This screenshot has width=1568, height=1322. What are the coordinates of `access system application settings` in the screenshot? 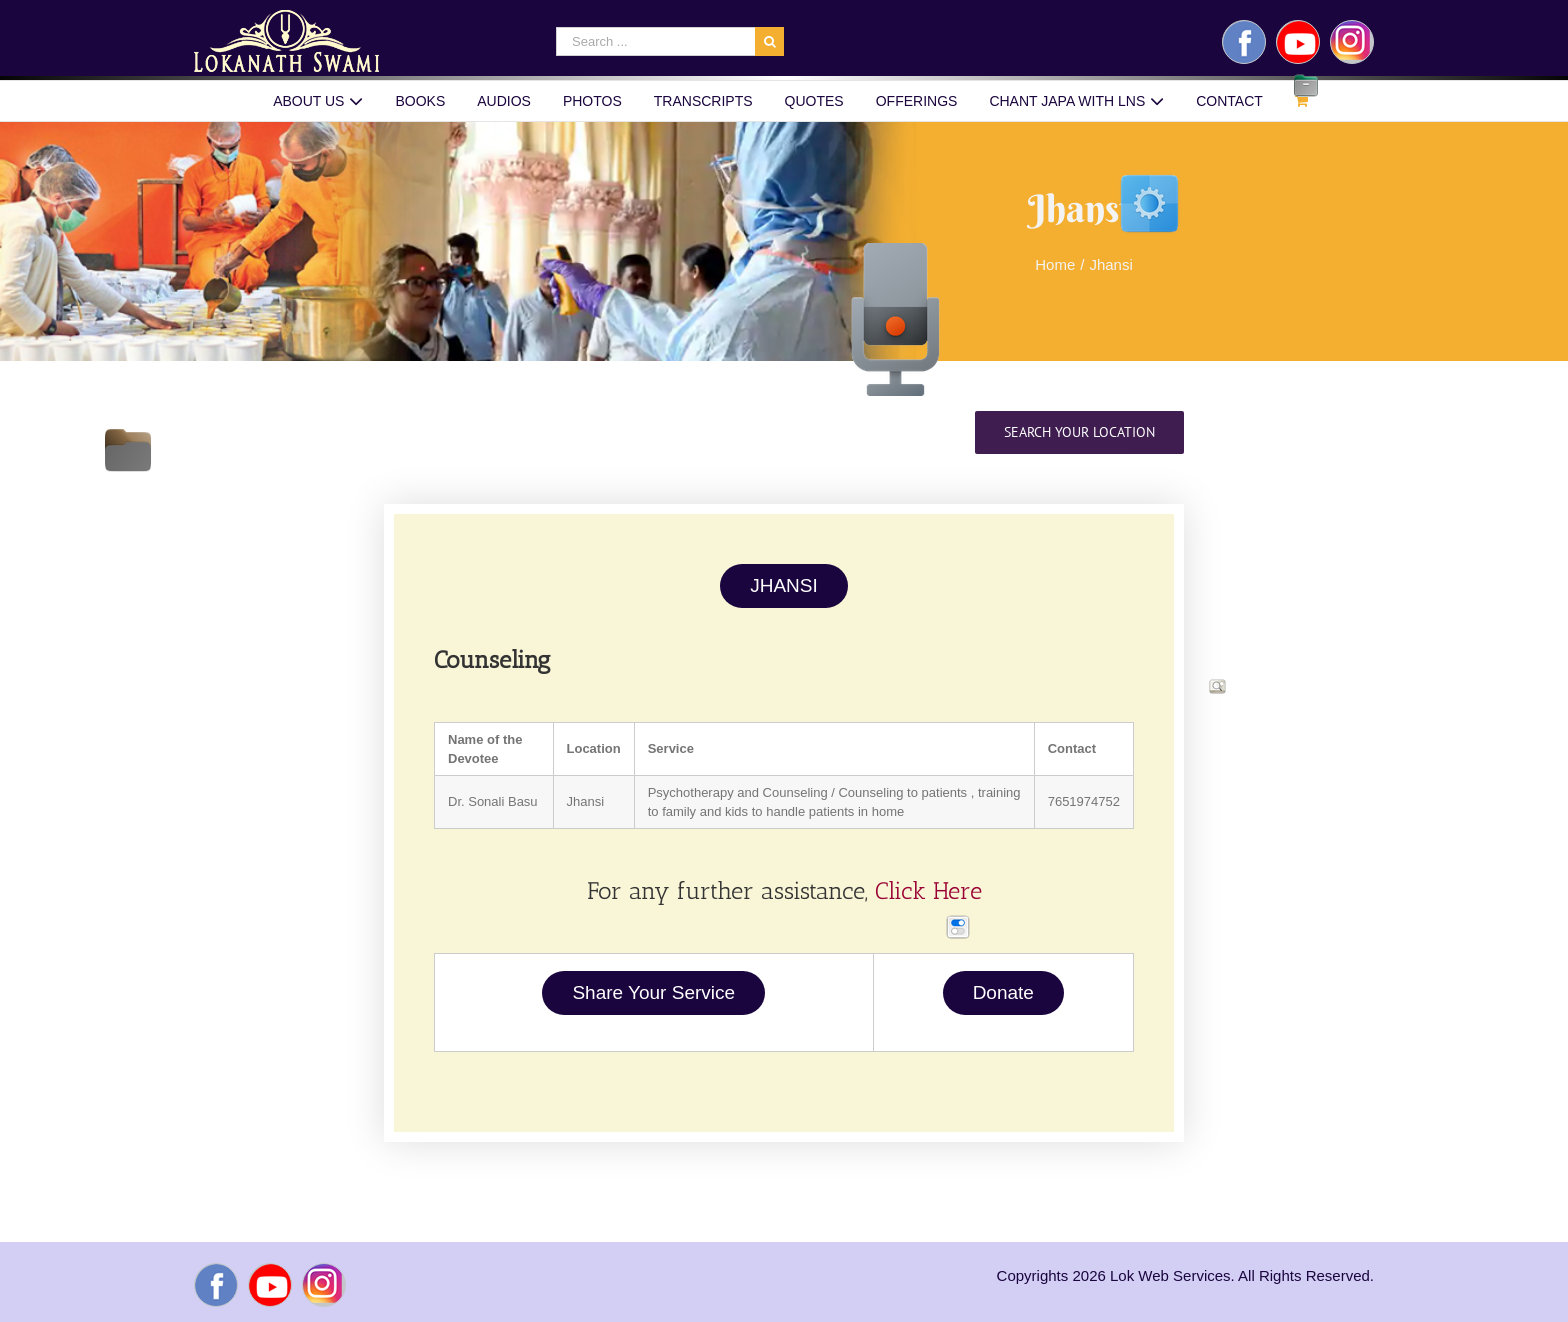 It's located at (1149, 203).